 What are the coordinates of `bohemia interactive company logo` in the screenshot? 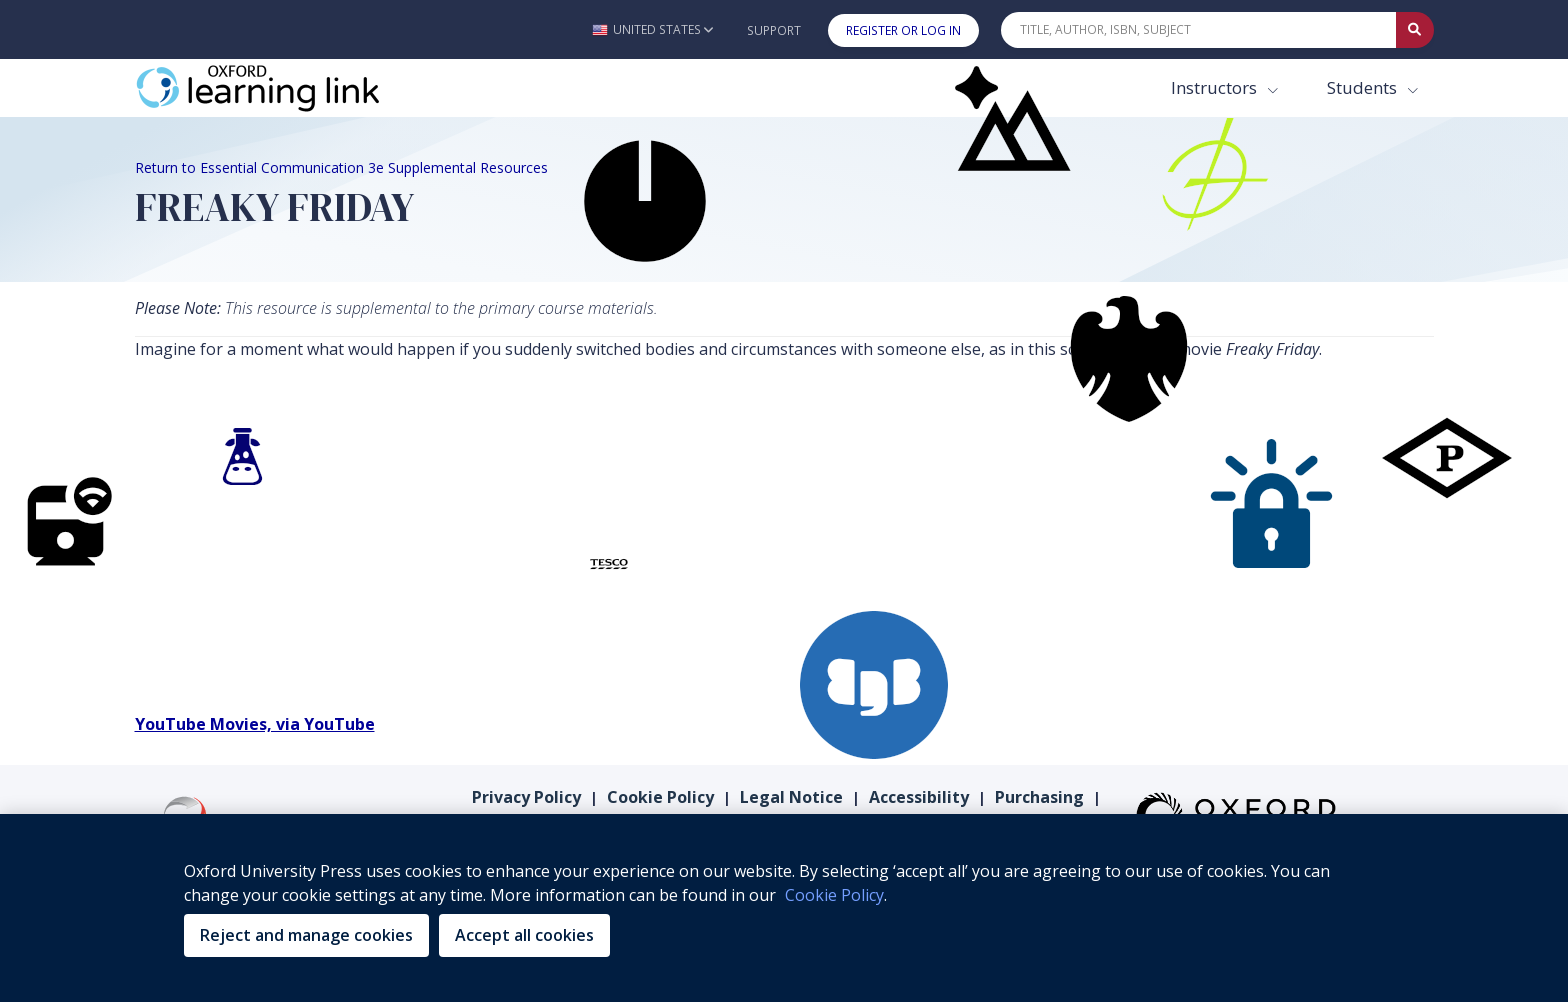 It's located at (1215, 174).